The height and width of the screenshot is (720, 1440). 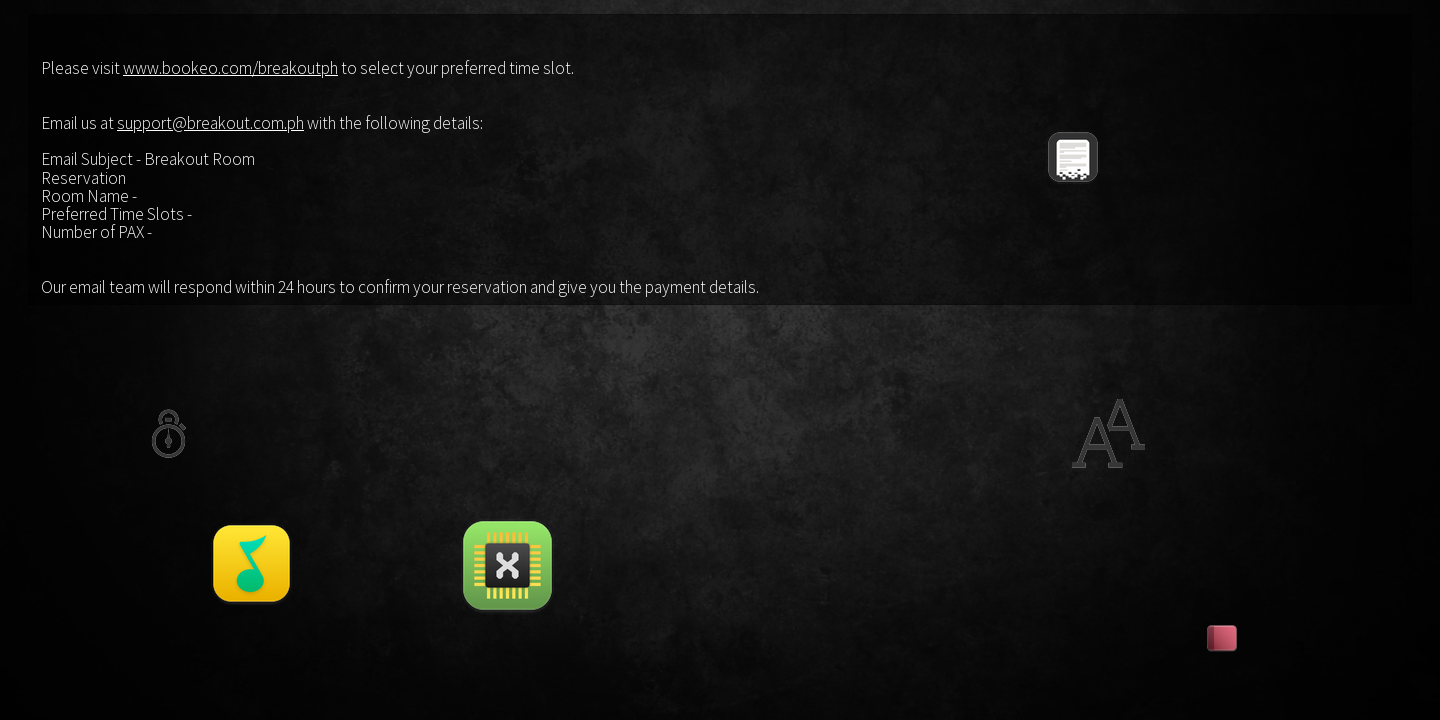 I want to click on open CPU-X system information app, so click(x=507, y=565).